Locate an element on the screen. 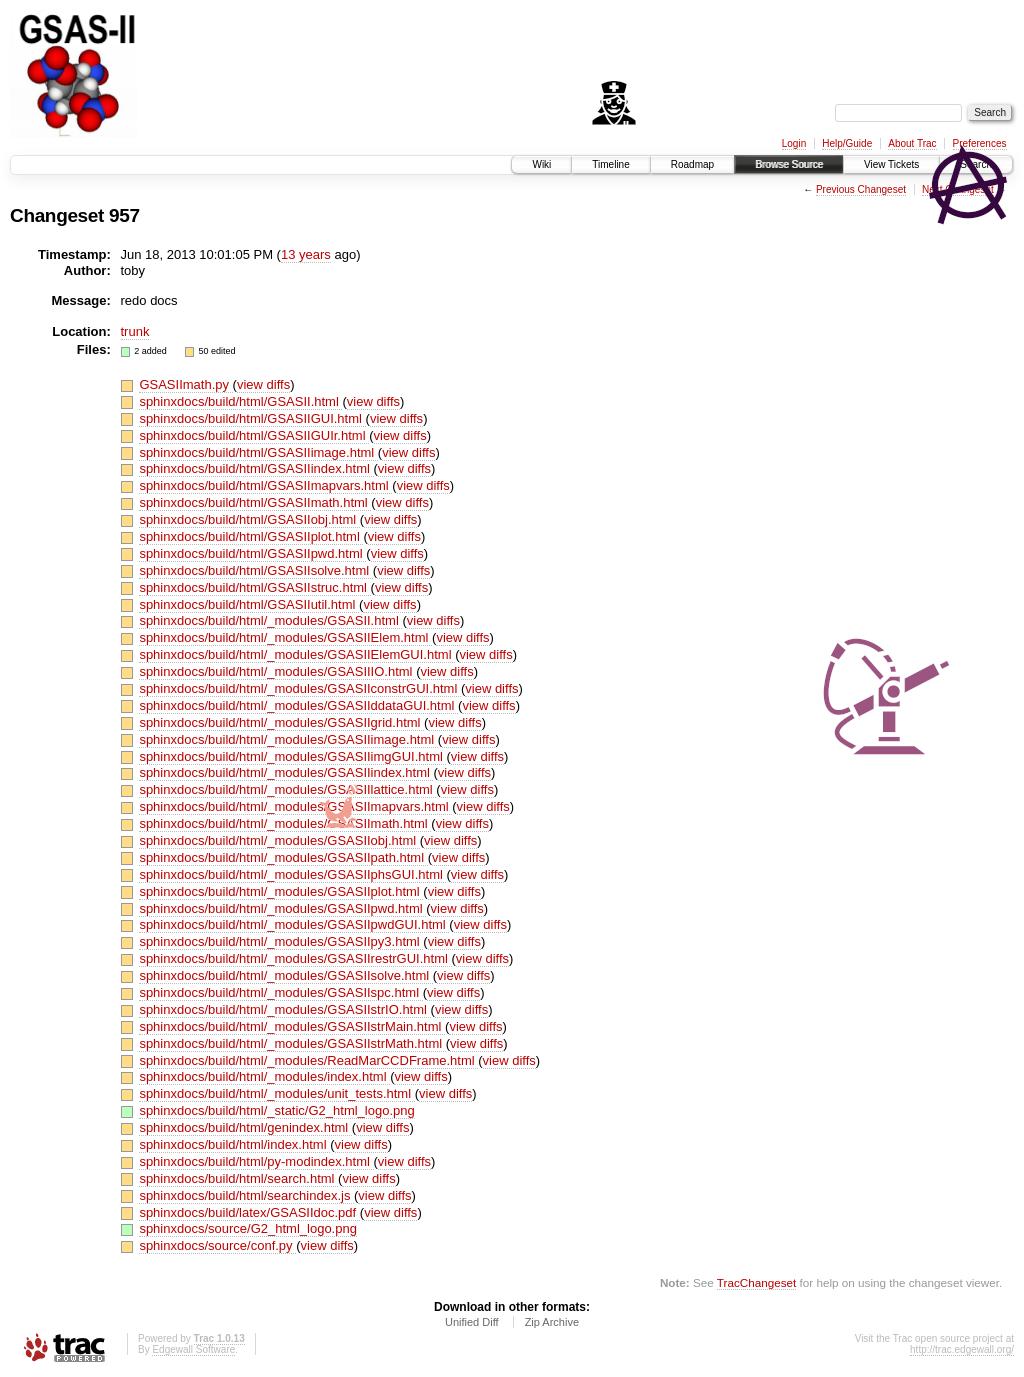  access healthcare or medical services is located at coordinates (614, 103).